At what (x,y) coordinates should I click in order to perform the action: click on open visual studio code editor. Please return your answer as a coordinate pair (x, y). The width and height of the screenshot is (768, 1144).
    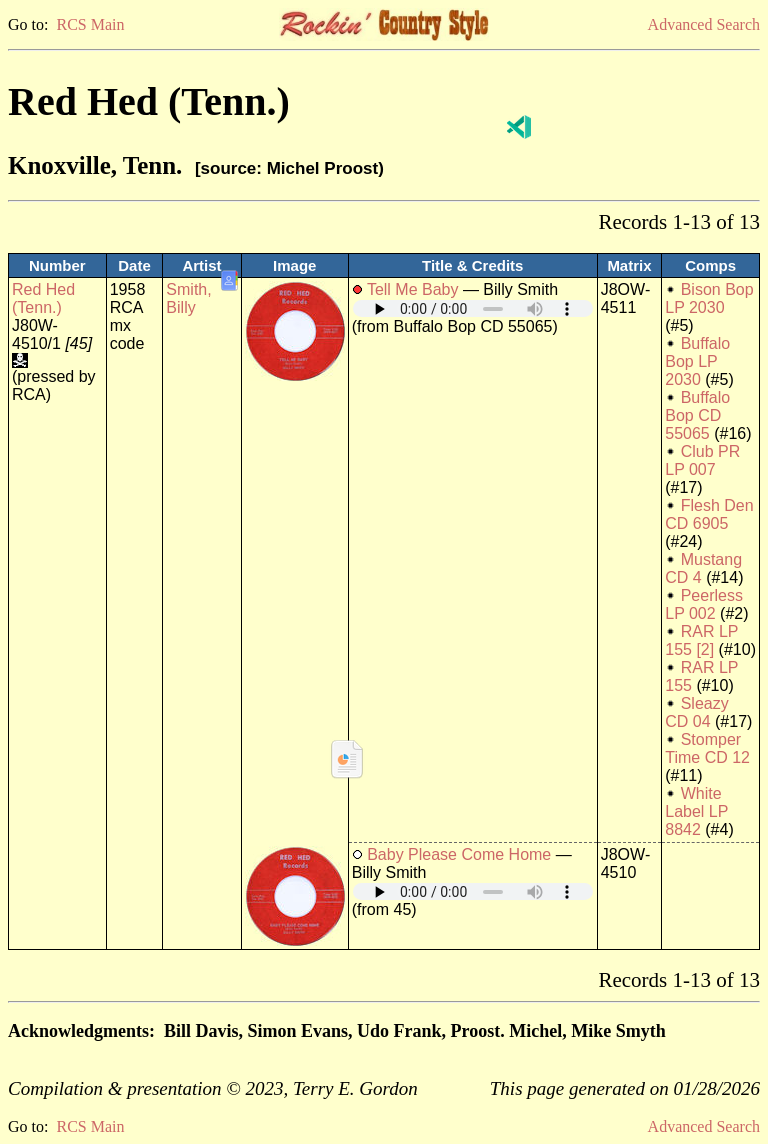
    Looking at the image, I should click on (519, 127).